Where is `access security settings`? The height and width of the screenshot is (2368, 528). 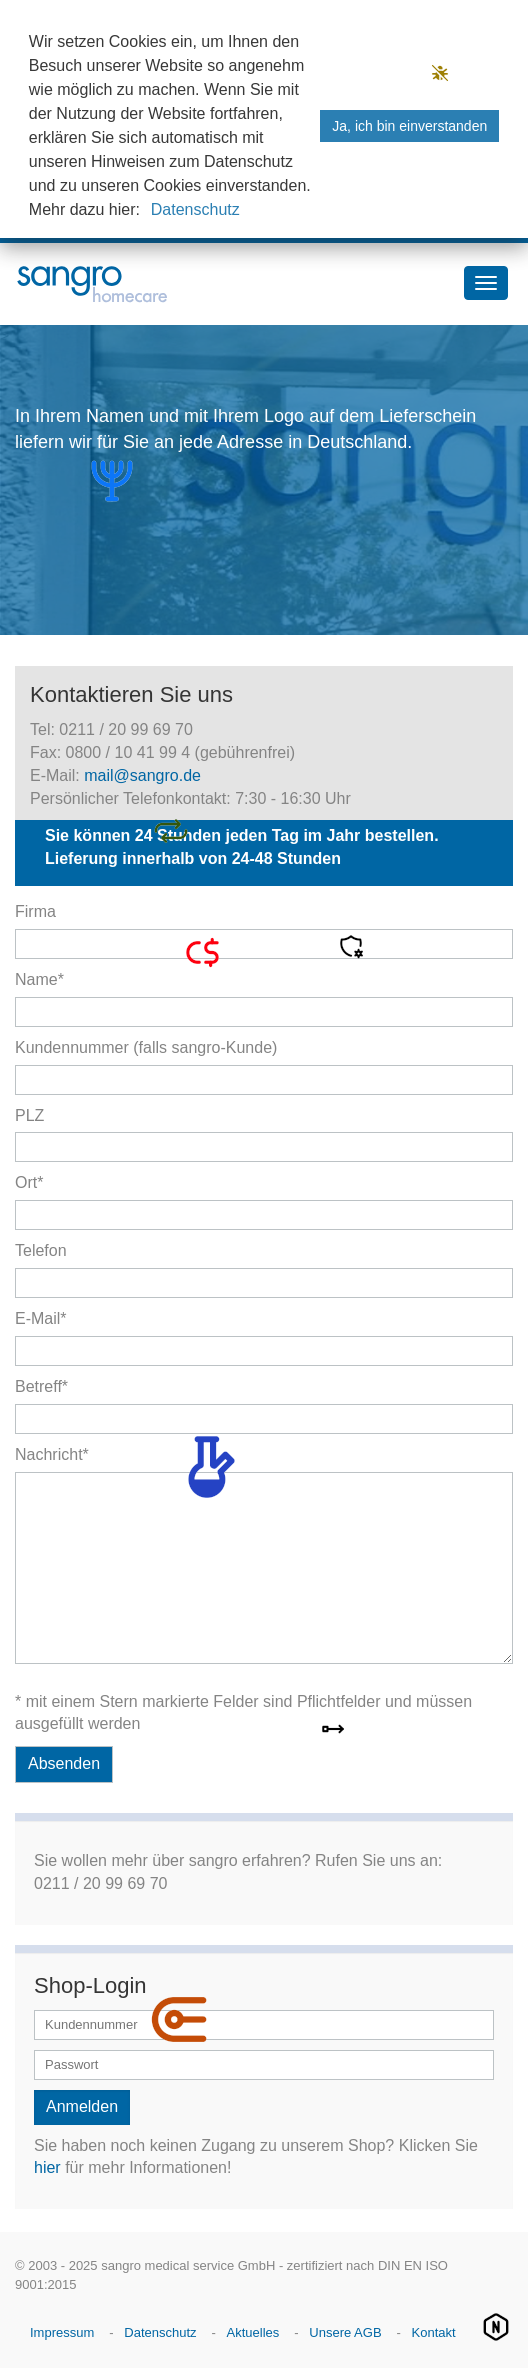 access security settings is located at coordinates (351, 946).